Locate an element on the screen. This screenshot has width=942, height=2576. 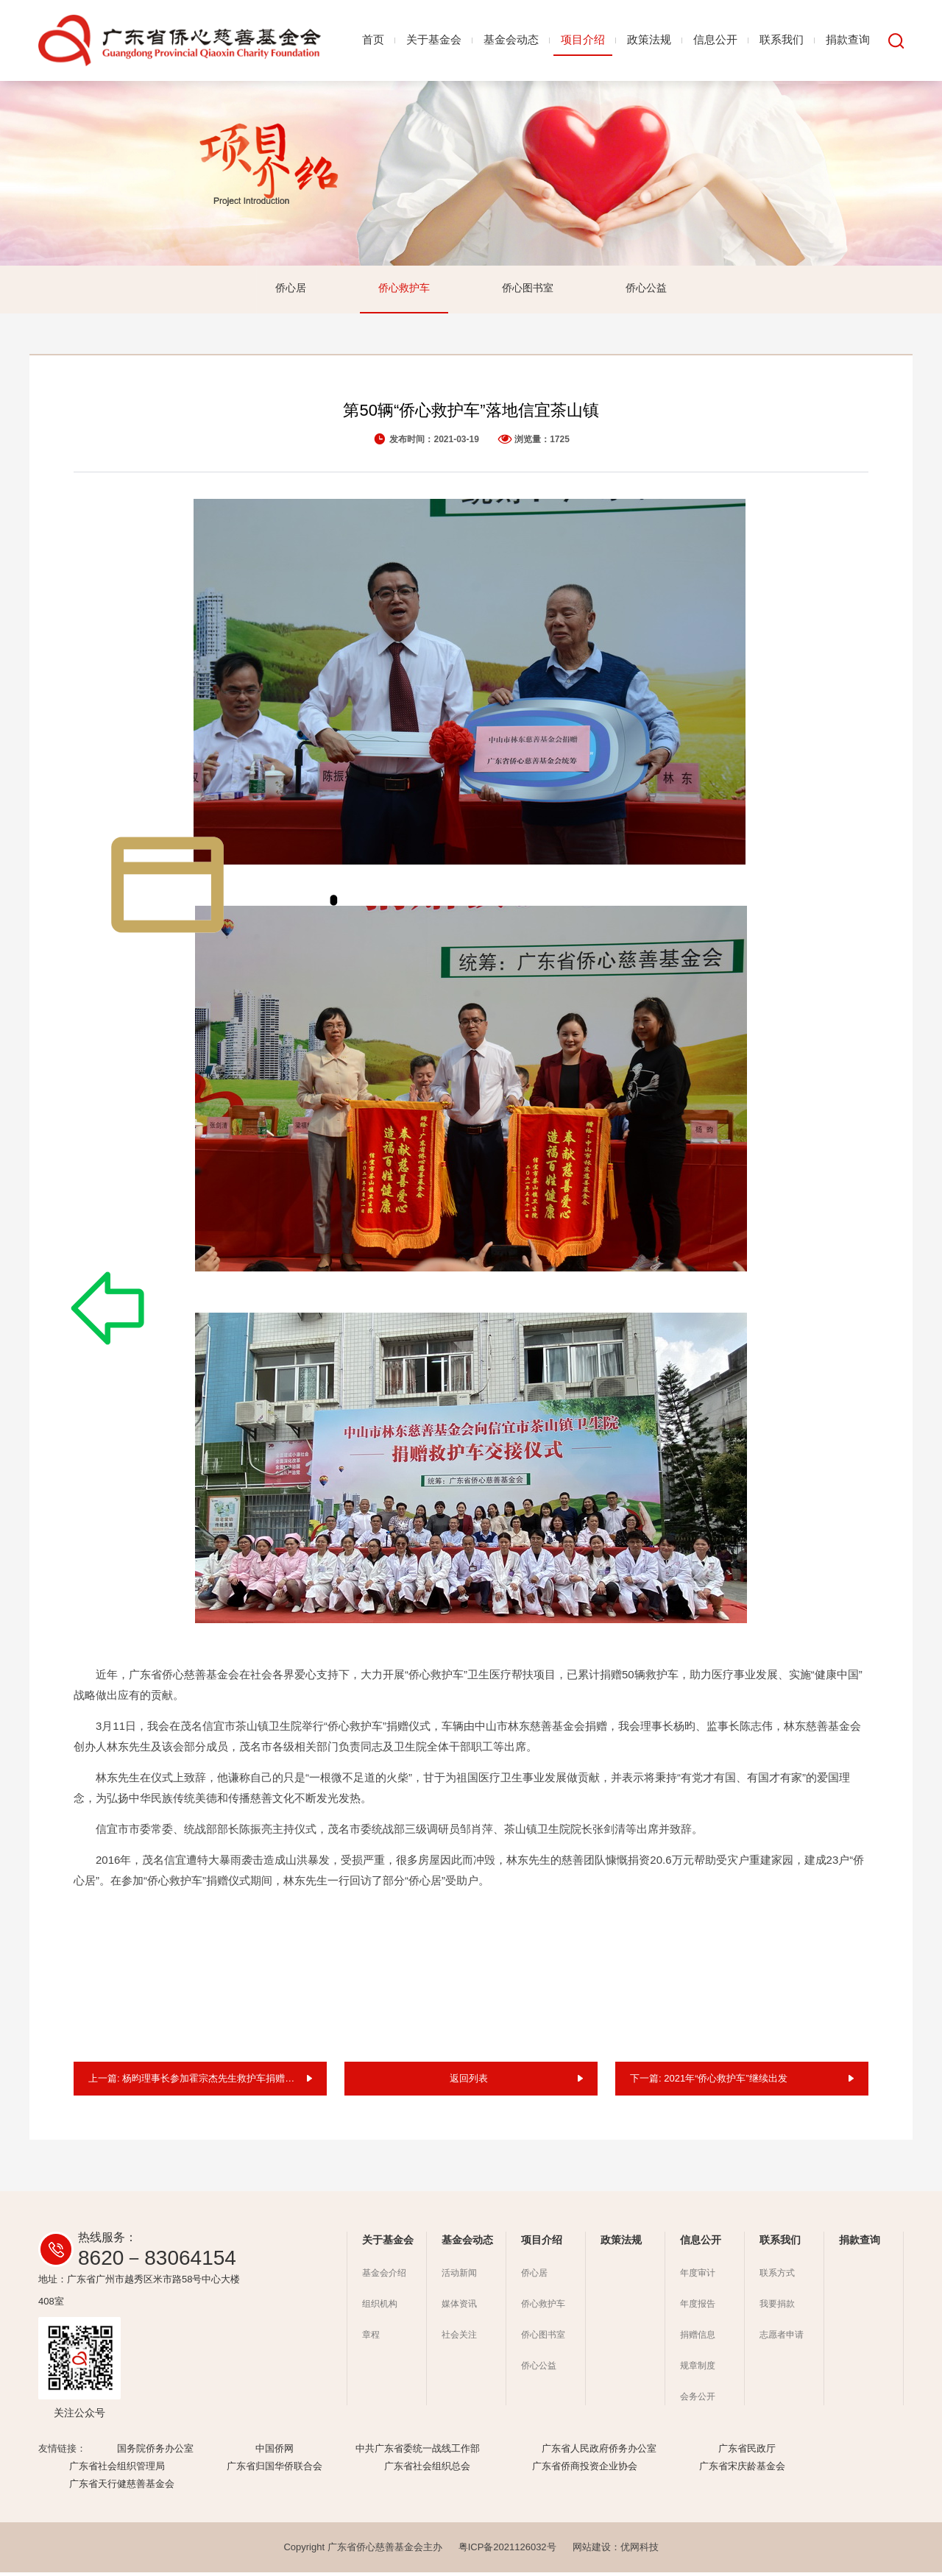
indicates no cellular signal available is located at coordinates (373, 870).